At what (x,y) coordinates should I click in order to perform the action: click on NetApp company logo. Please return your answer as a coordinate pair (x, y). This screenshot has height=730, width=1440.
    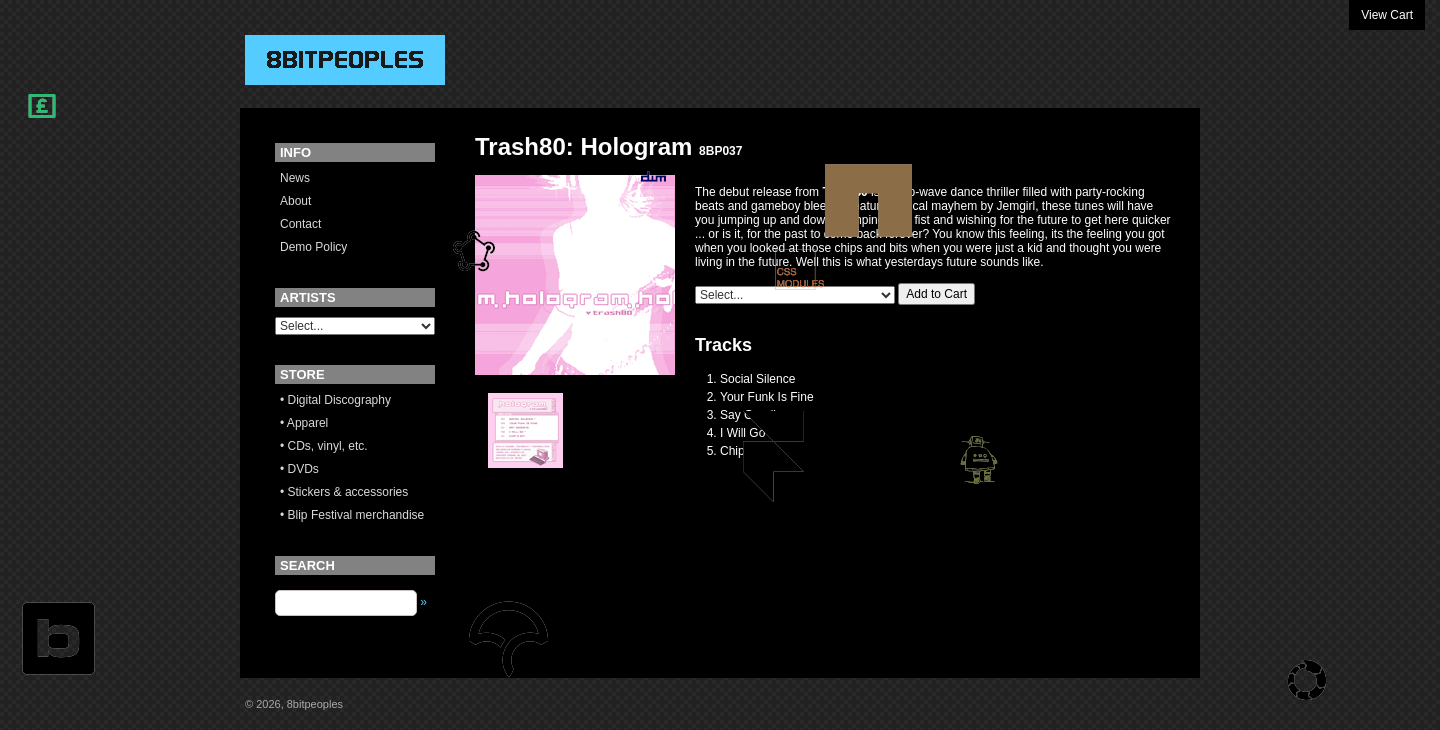
    Looking at the image, I should click on (868, 200).